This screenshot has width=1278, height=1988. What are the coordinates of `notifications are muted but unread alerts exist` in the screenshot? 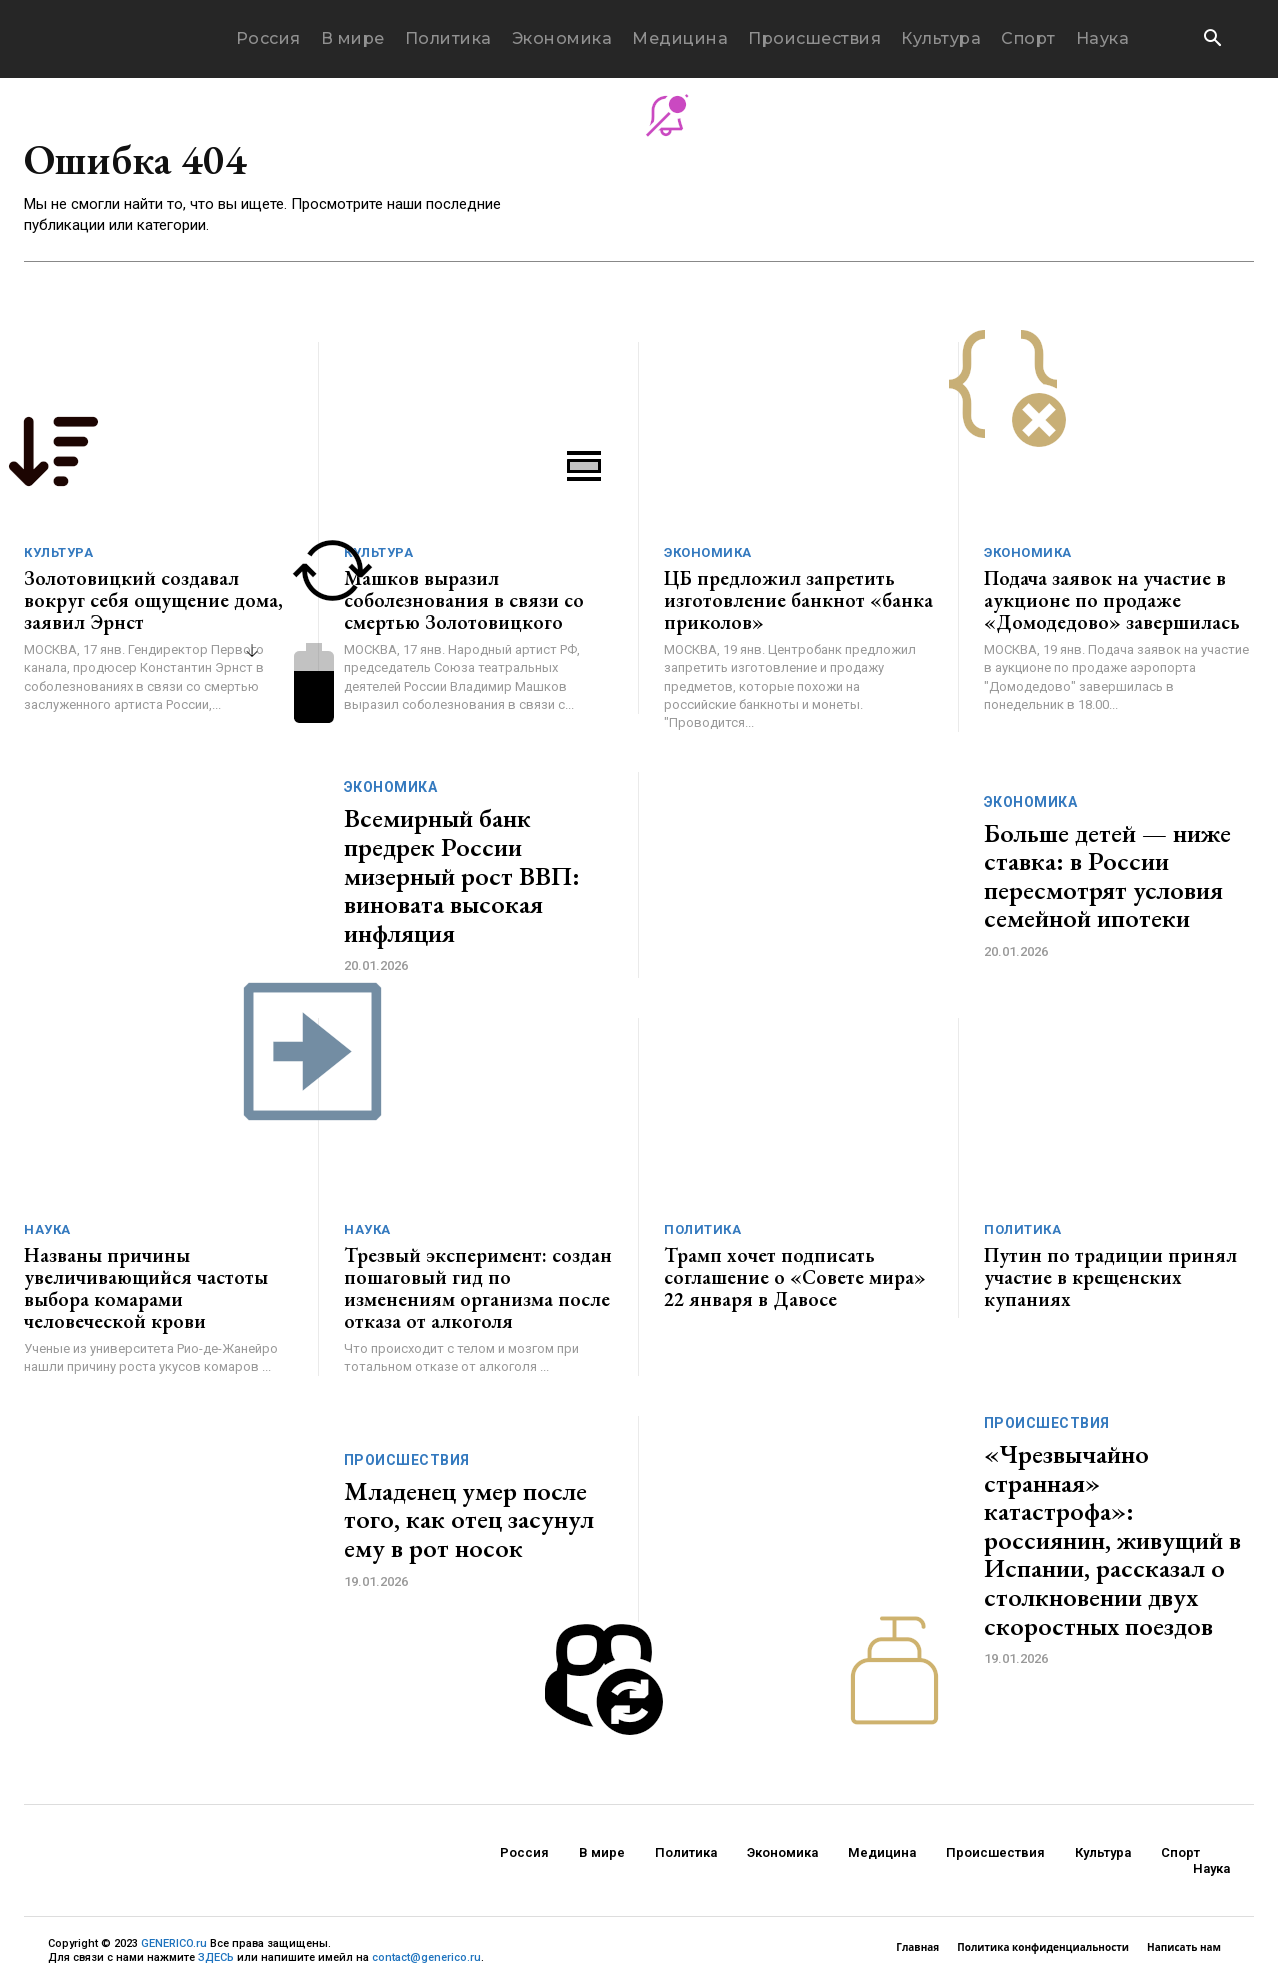 It's located at (666, 116).